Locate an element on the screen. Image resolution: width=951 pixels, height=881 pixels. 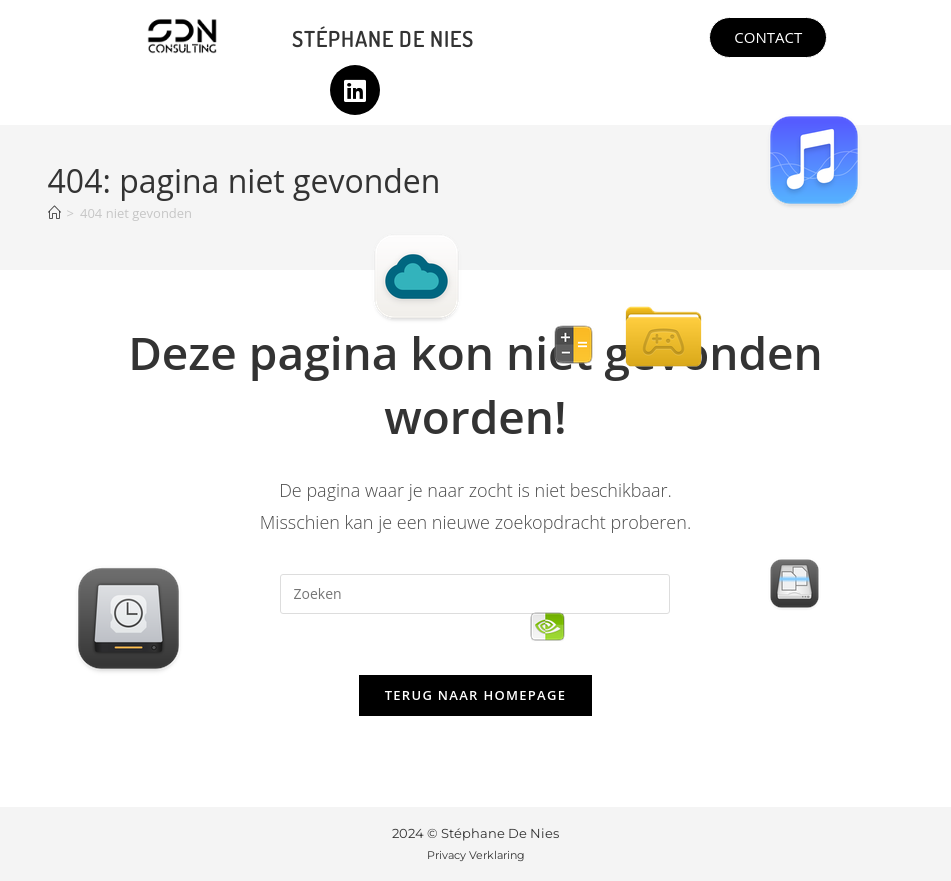
open system backup preferences is located at coordinates (128, 618).